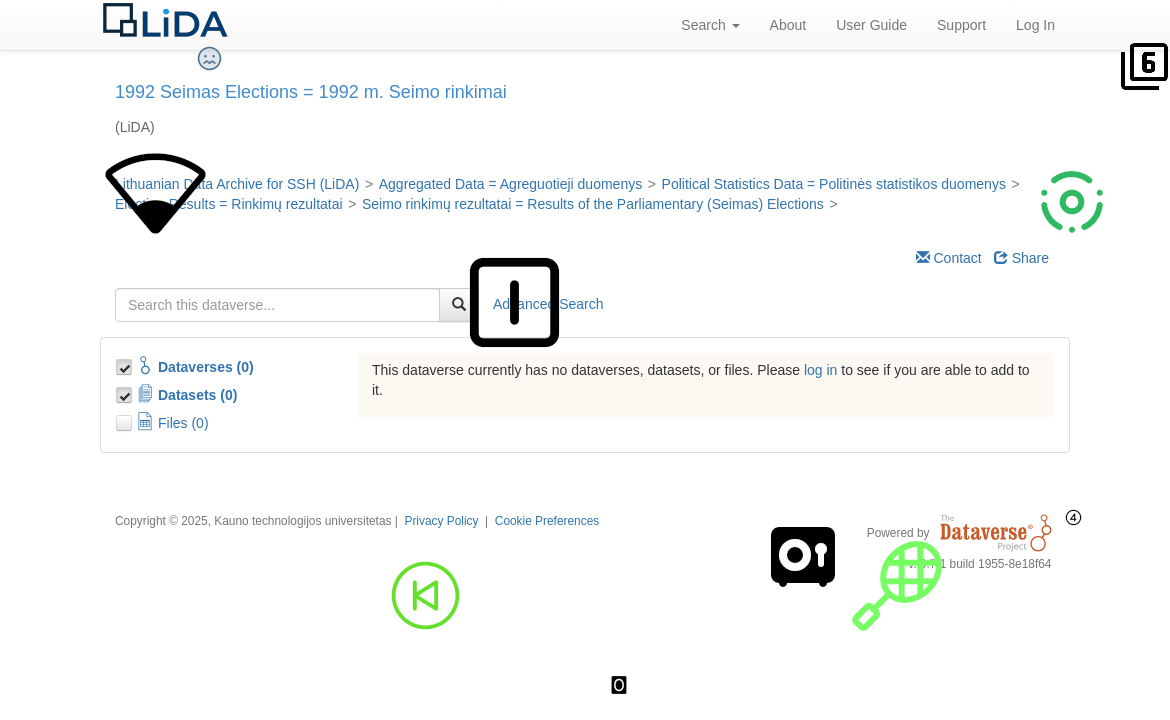  What do you see at coordinates (619, 685) in the screenshot?
I see `indicates zero or no items` at bounding box center [619, 685].